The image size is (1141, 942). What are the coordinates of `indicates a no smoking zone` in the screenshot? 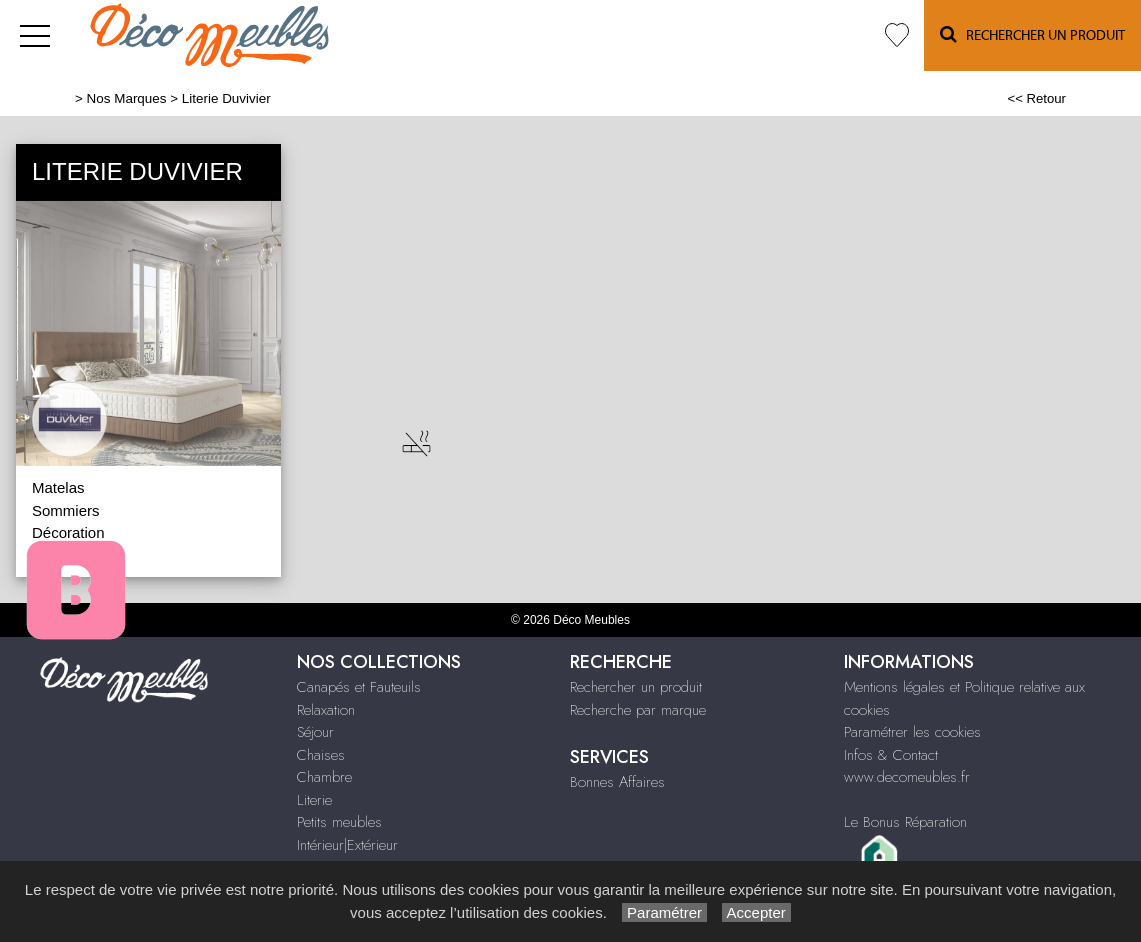 It's located at (416, 444).